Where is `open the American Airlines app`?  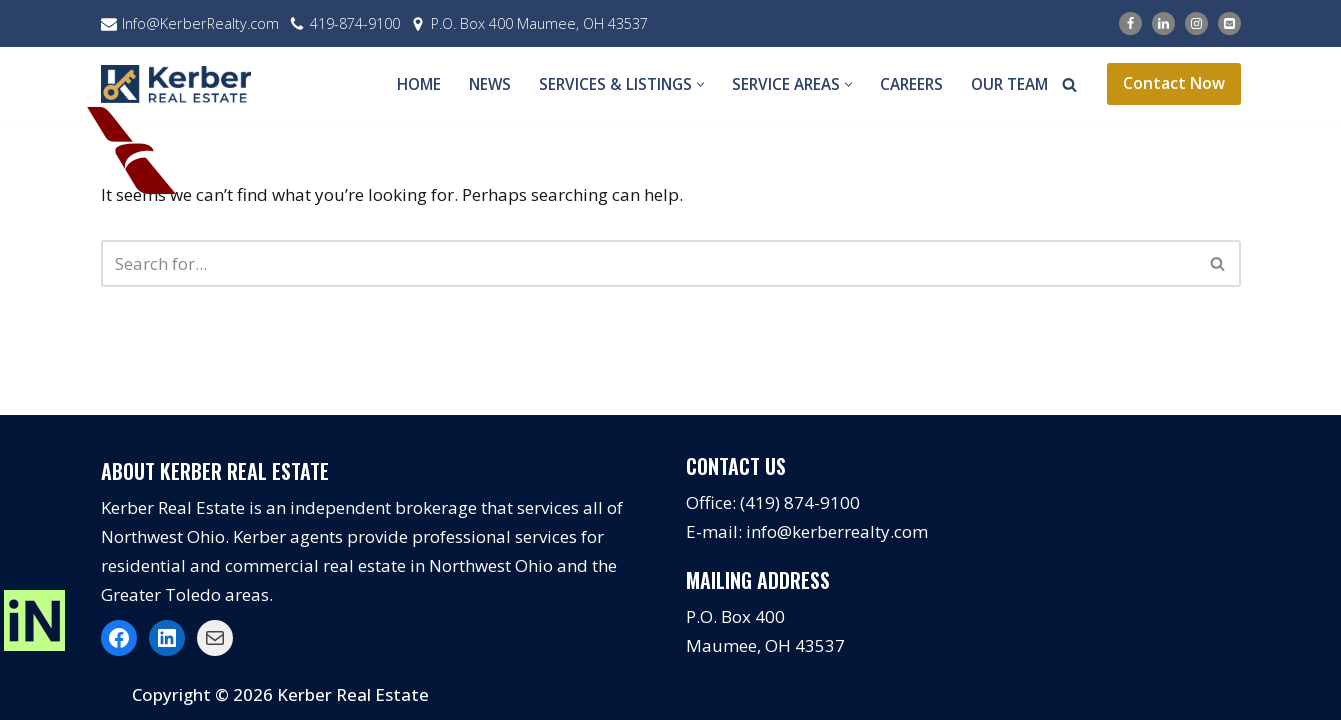
open the American Airlines app is located at coordinates (131, 150).